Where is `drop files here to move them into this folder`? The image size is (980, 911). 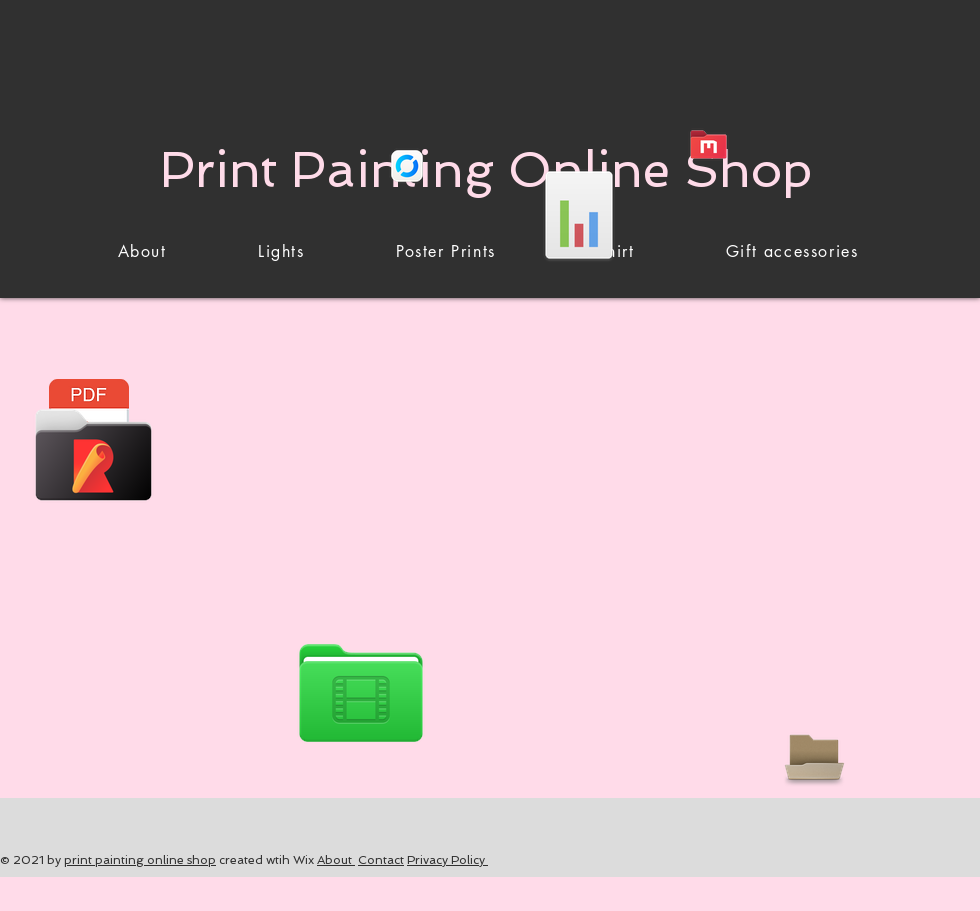
drop files here to move them into this folder is located at coordinates (814, 760).